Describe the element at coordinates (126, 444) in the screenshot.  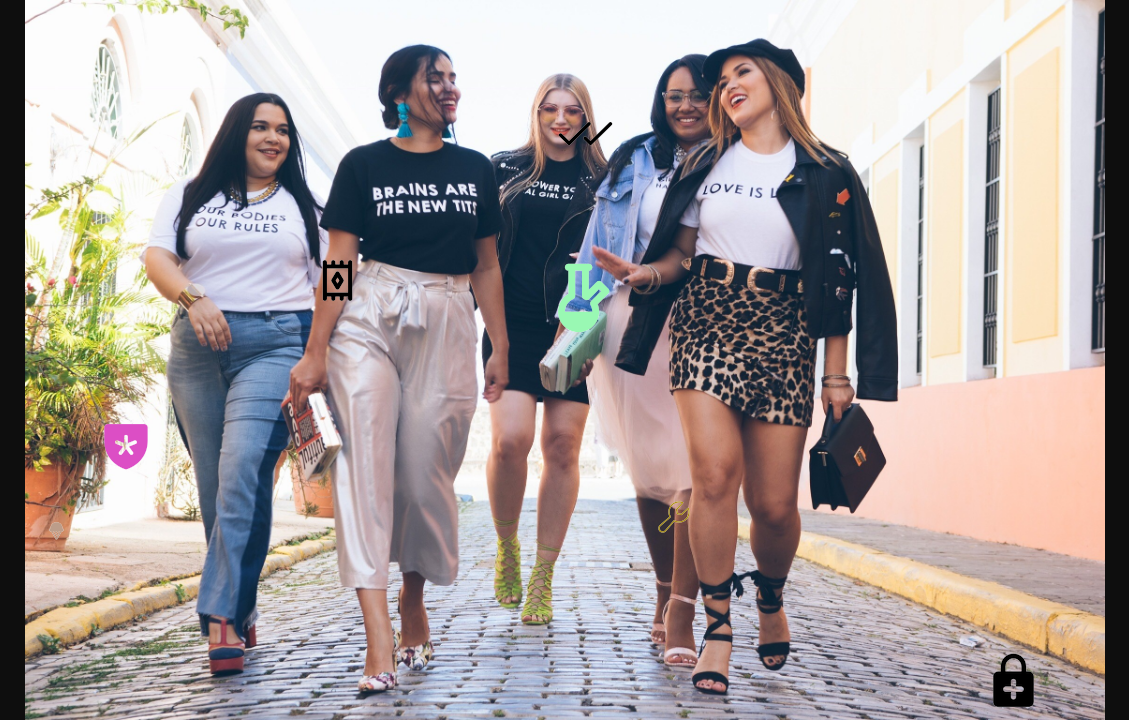
I see `indicates premium or starred security feature` at that location.